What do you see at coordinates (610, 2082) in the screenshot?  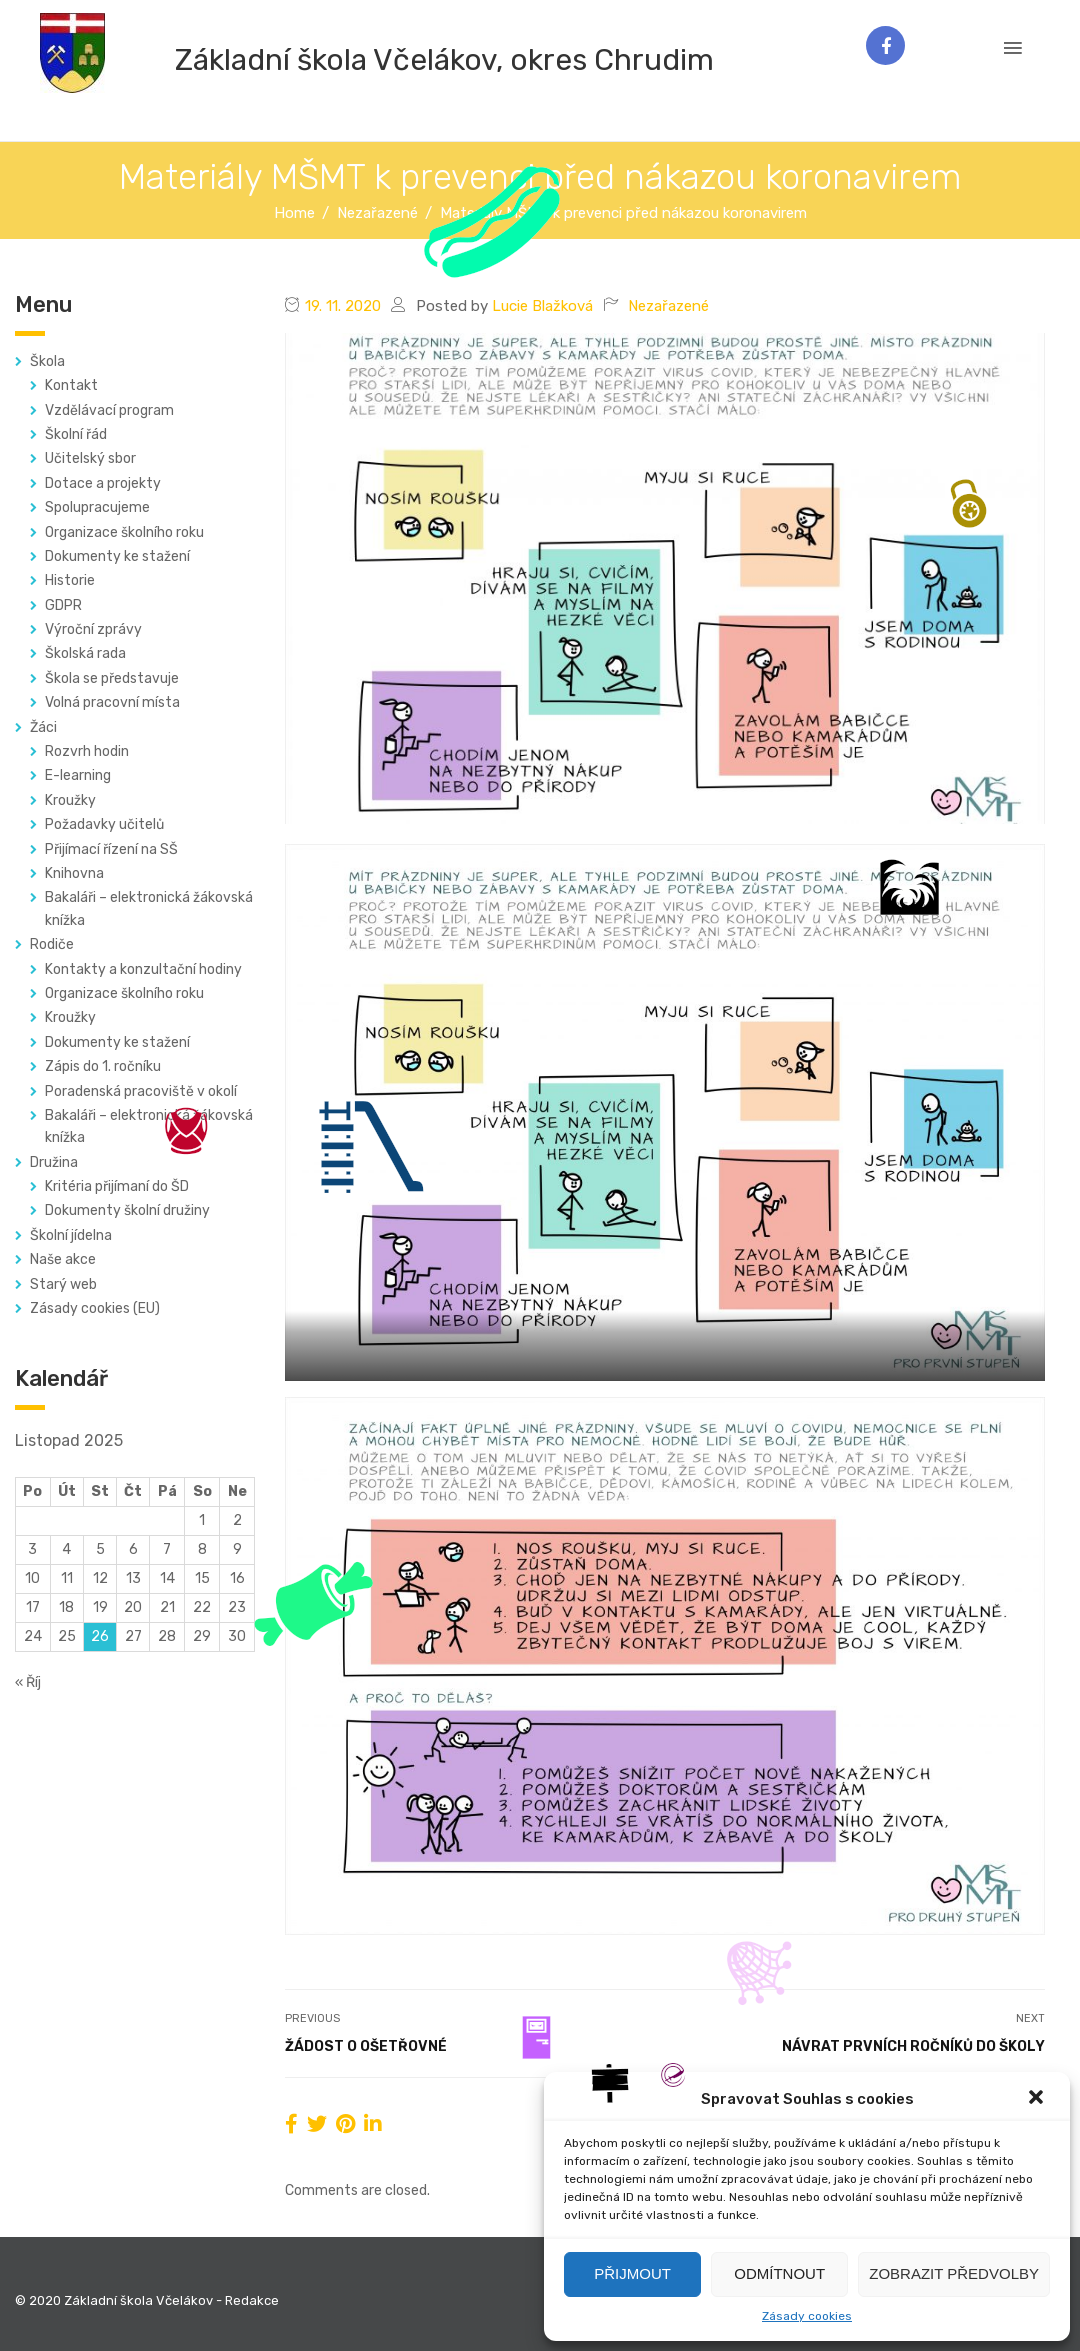 I see `view in-game signpost or hint` at bounding box center [610, 2082].